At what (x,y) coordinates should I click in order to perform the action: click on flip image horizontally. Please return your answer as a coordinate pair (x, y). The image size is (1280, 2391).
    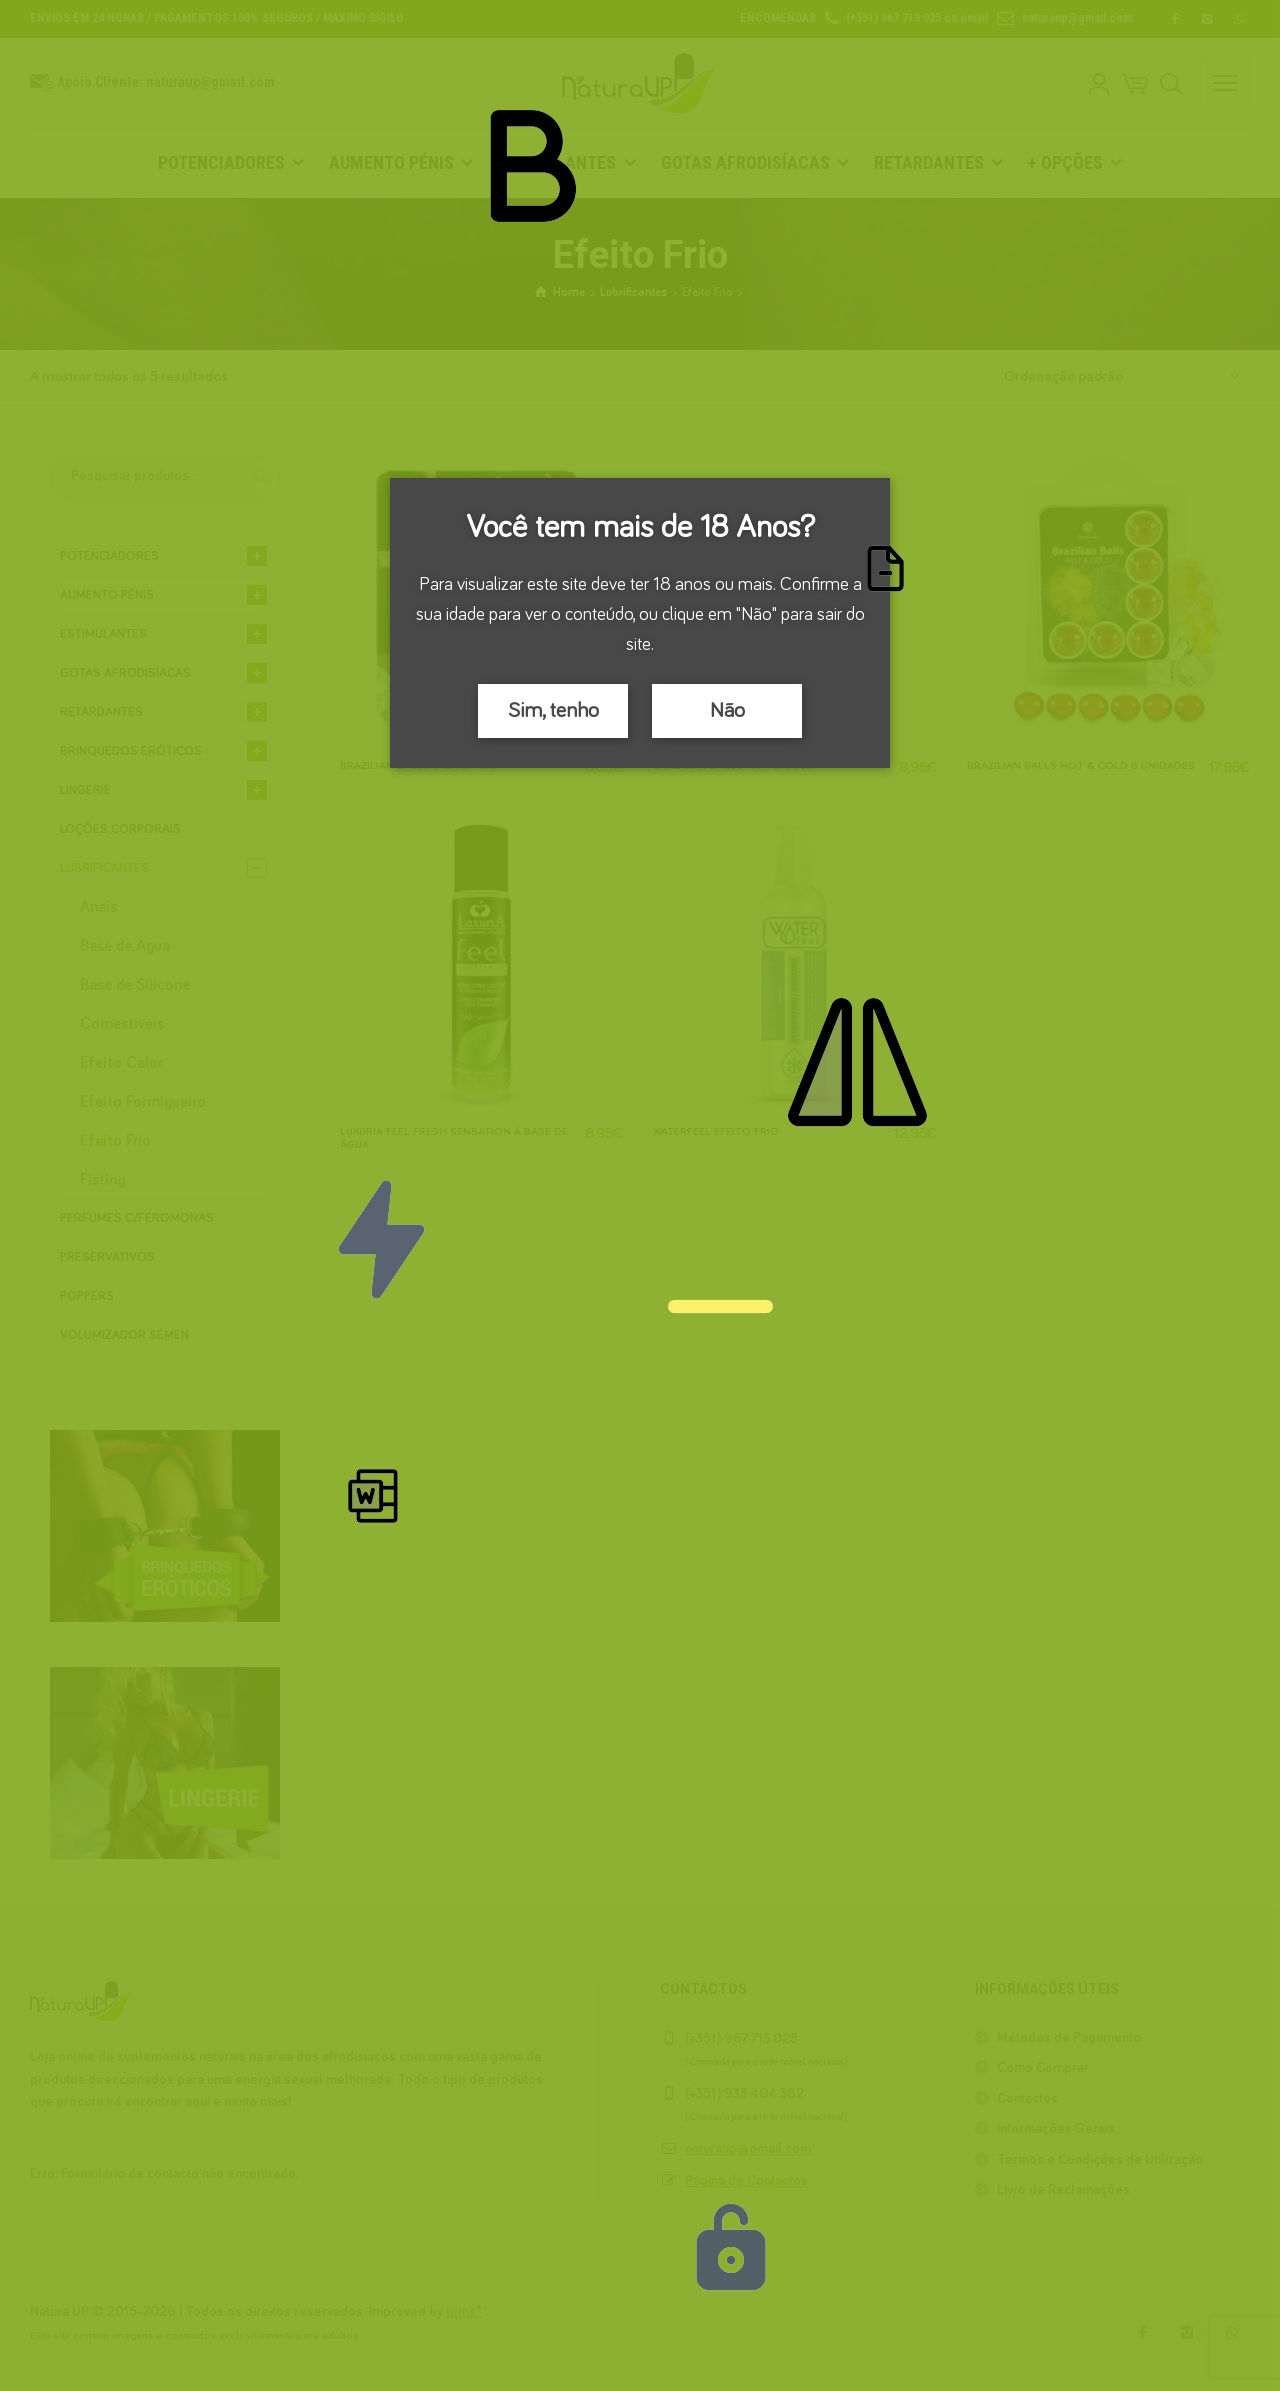
    Looking at the image, I should click on (857, 1067).